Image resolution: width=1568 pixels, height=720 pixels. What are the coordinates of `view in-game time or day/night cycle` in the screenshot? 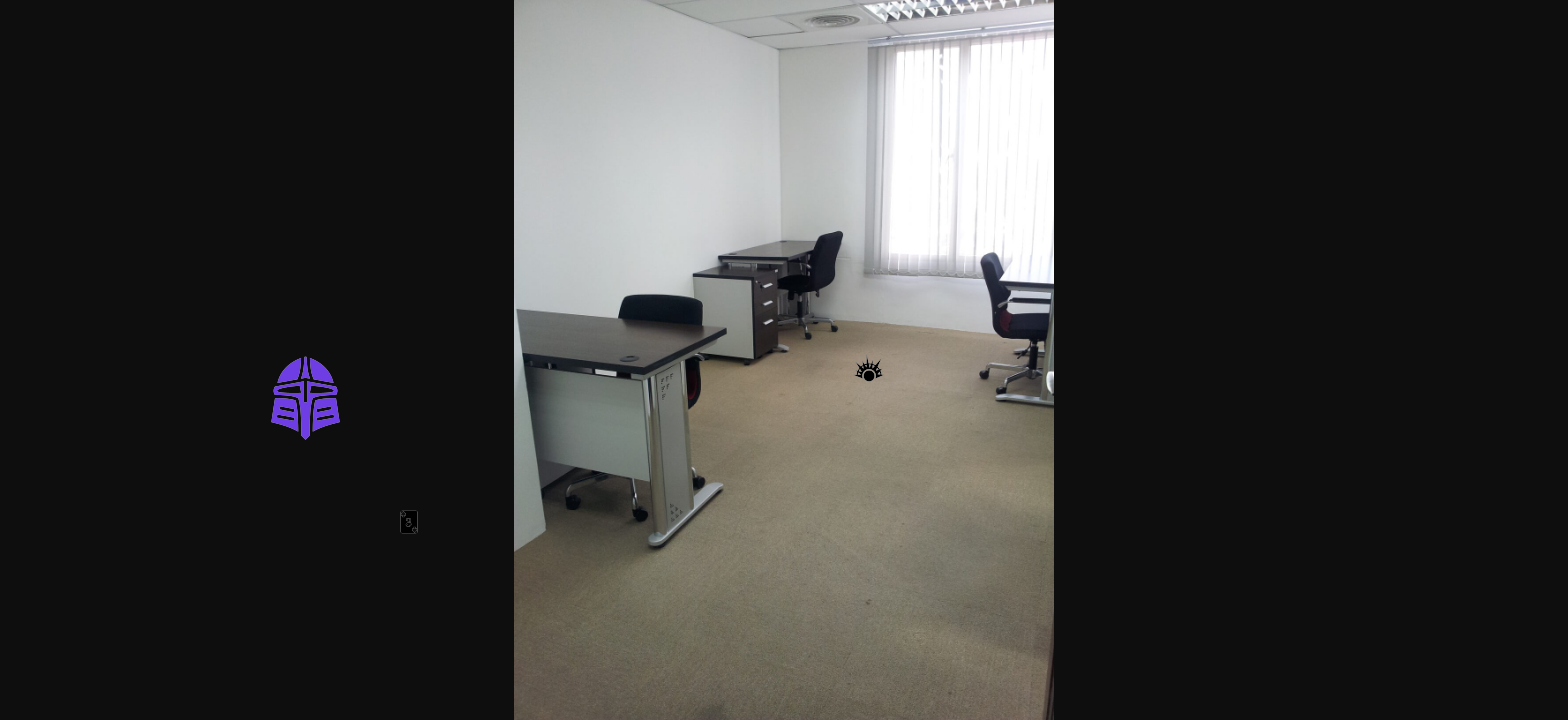 It's located at (868, 367).